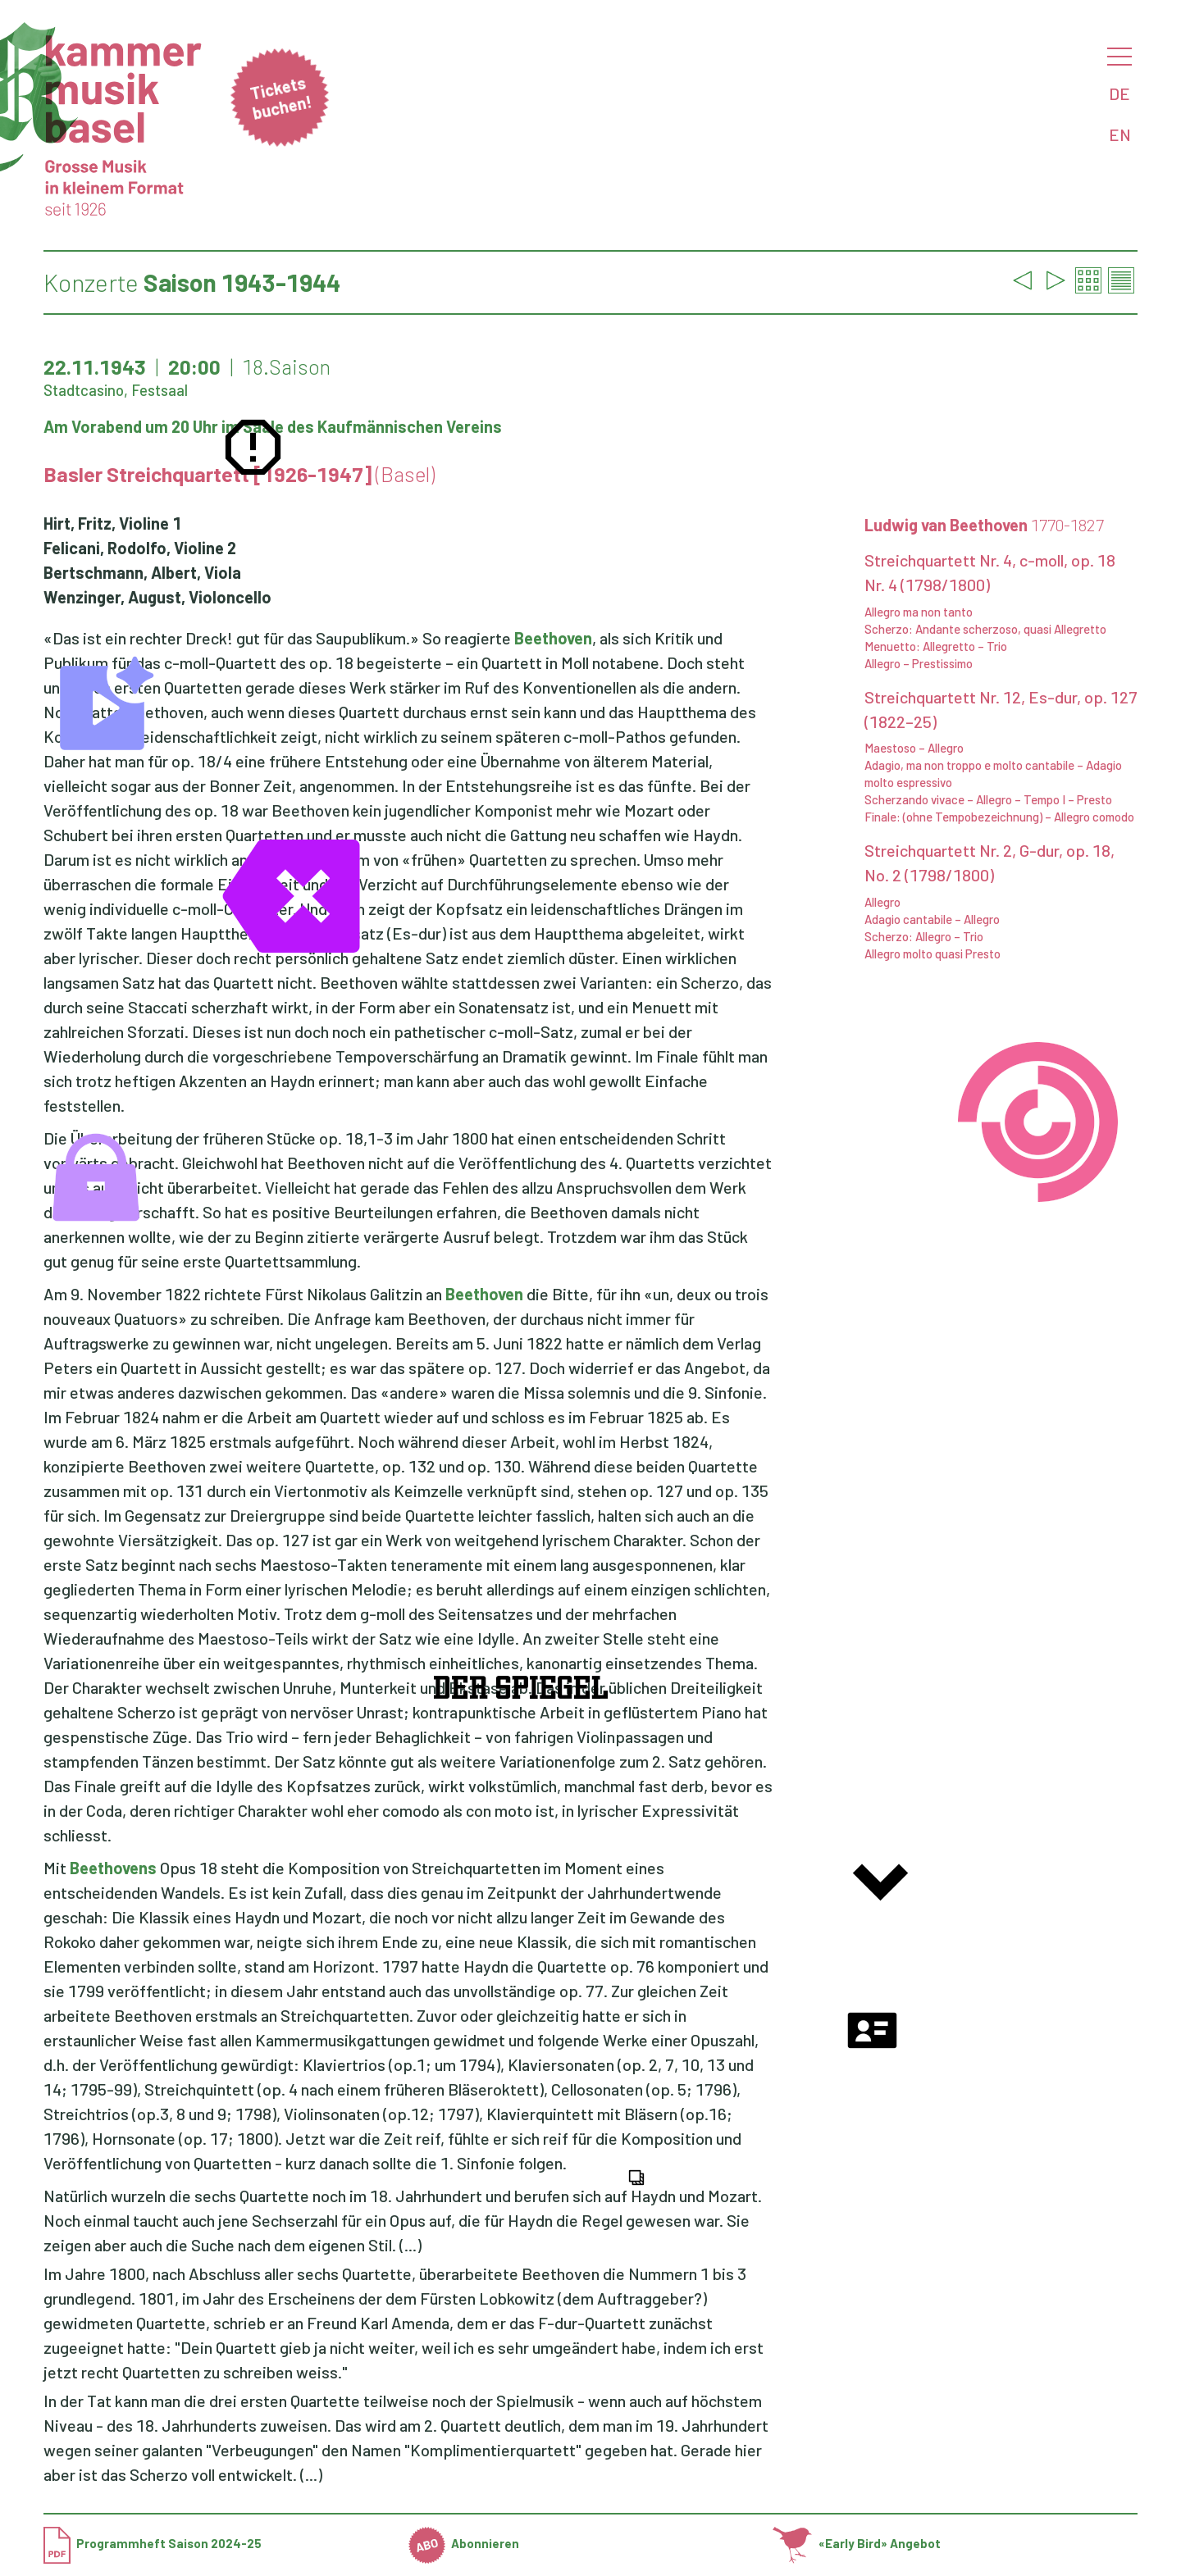 This screenshot has height=2576, width=1181. Describe the element at coordinates (1037, 1122) in the screenshot. I see `open QuantConnect platform` at that location.